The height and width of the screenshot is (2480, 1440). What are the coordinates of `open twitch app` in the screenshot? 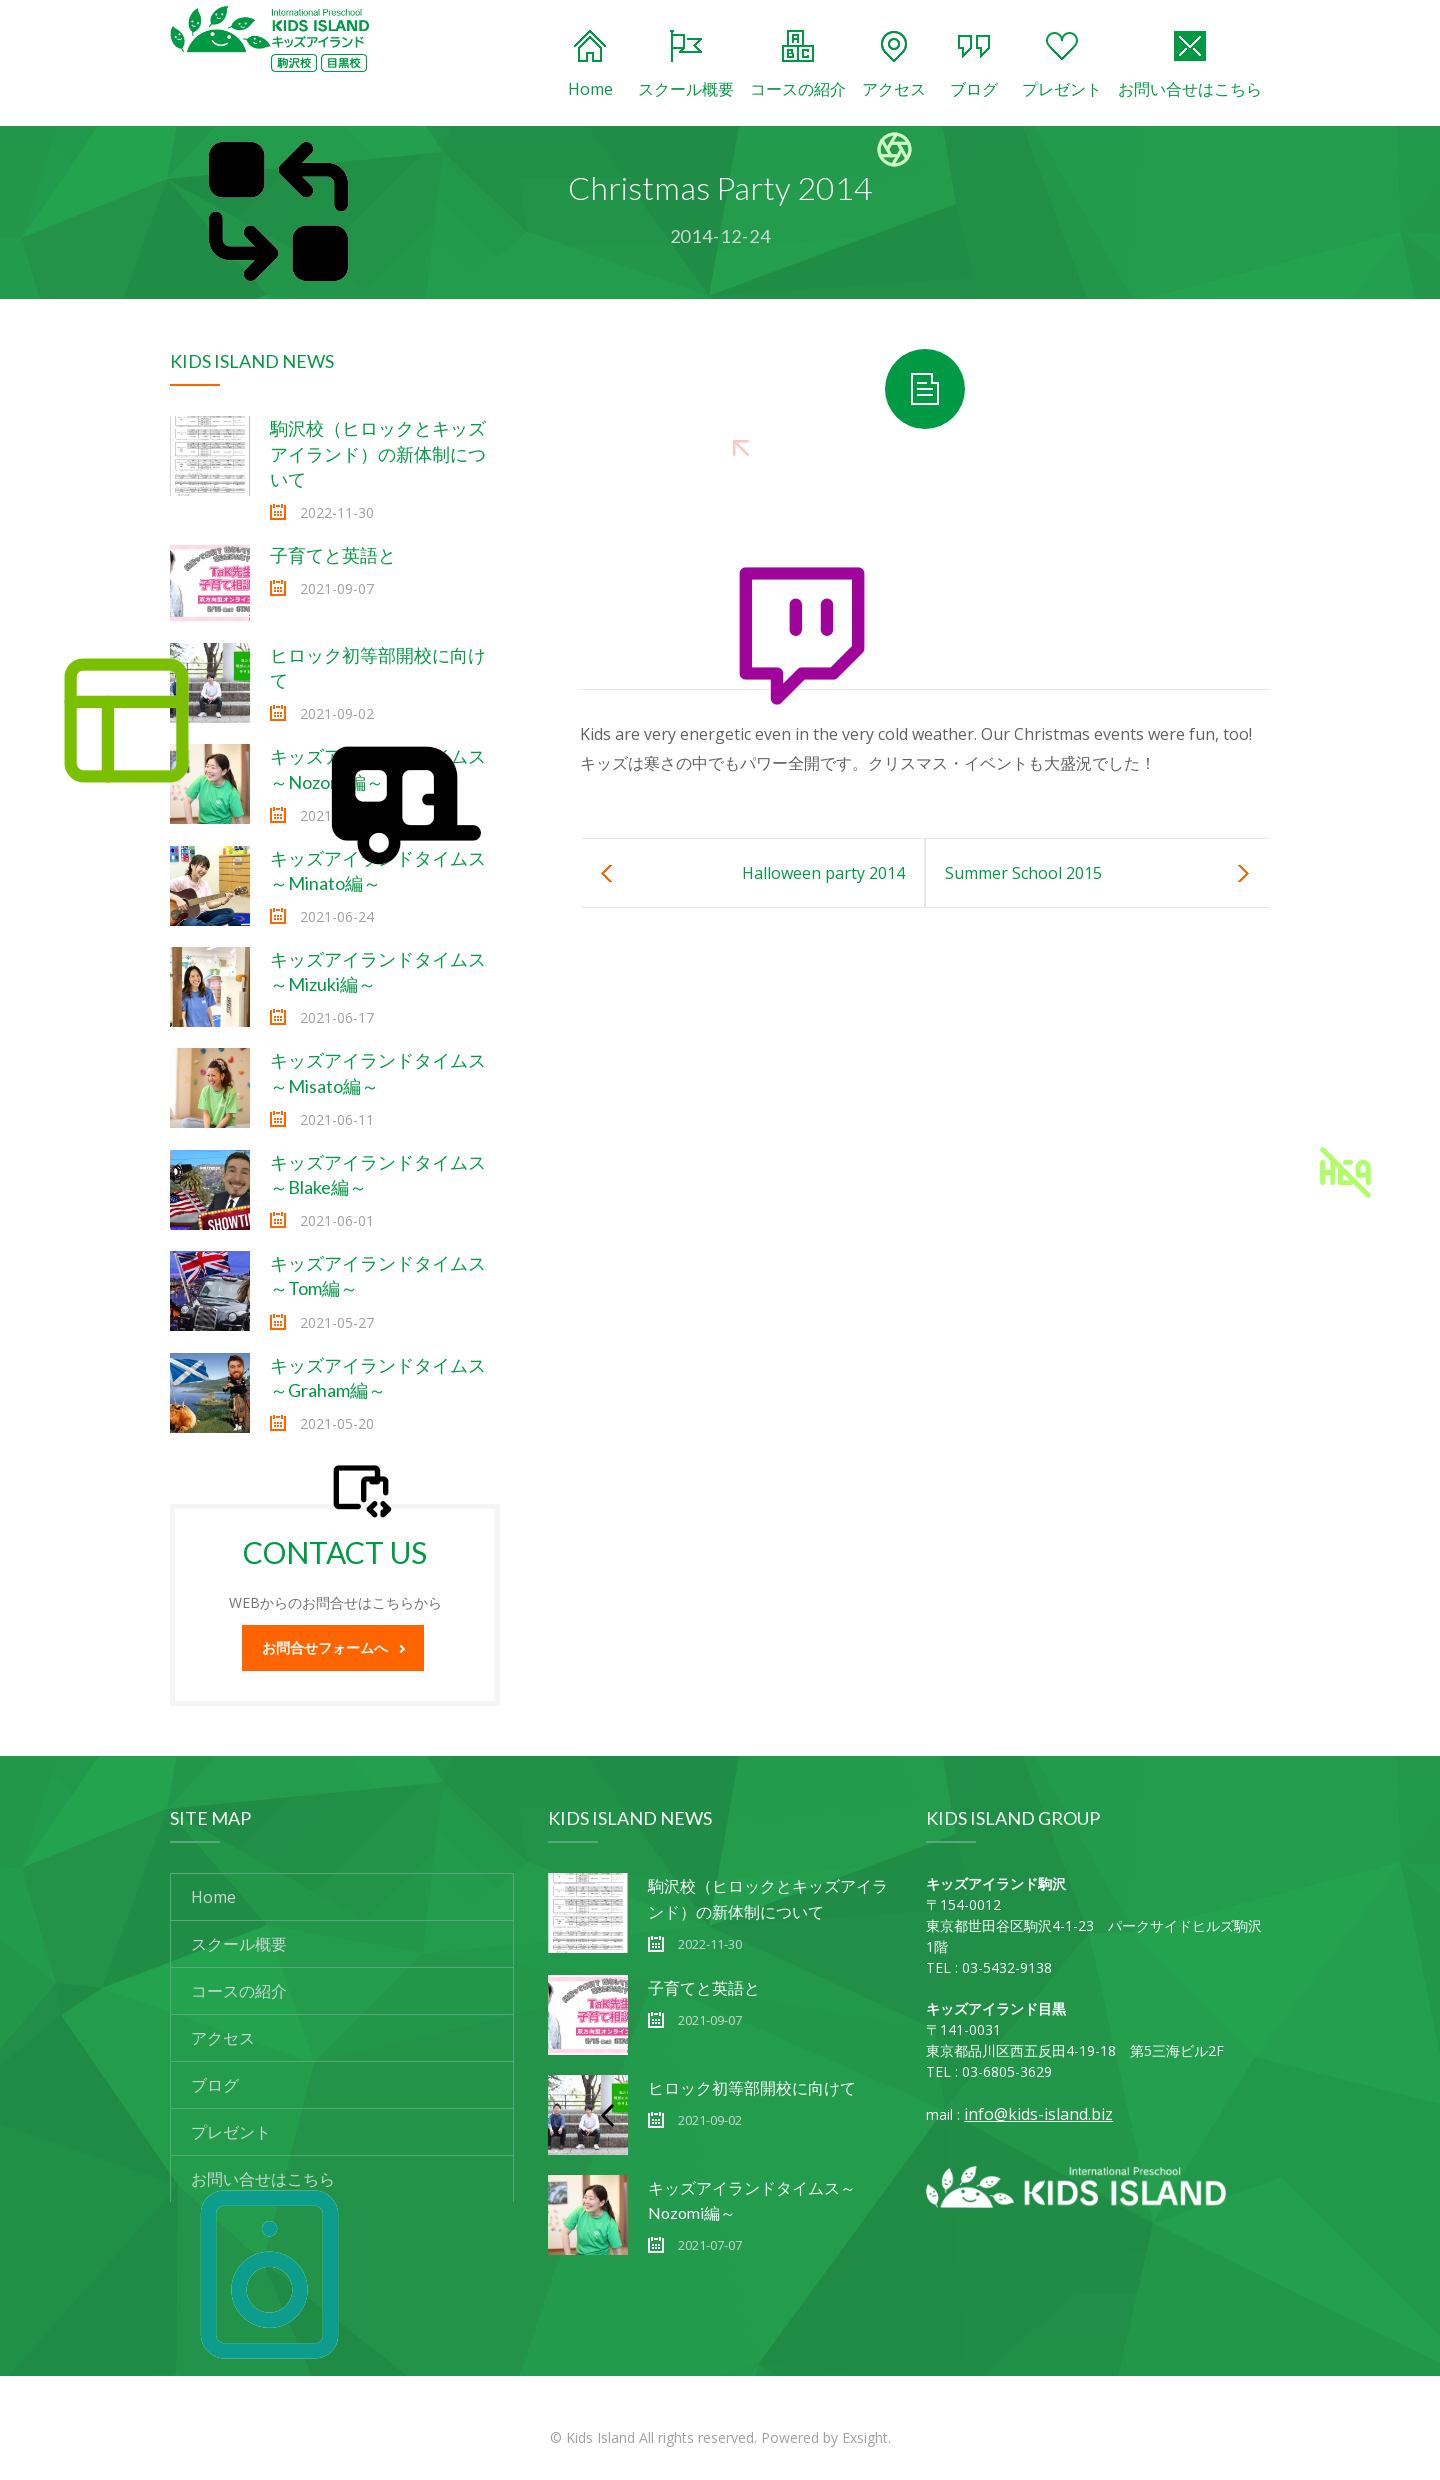 It's located at (802, 636).